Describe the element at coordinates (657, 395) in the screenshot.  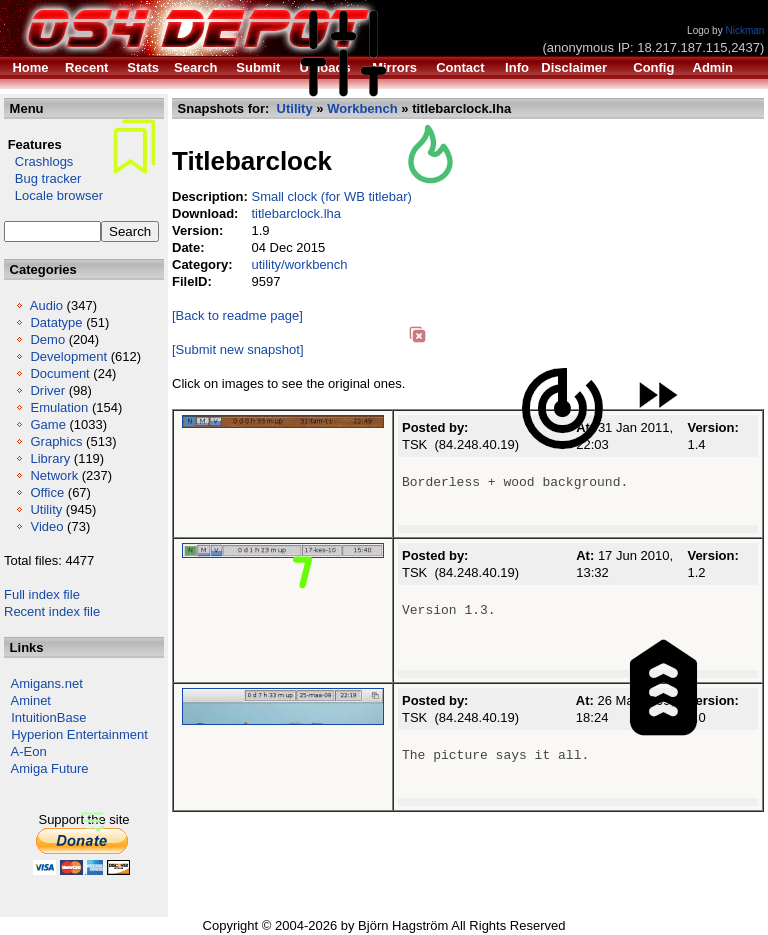
I see `skip forward in media playback` at that location.